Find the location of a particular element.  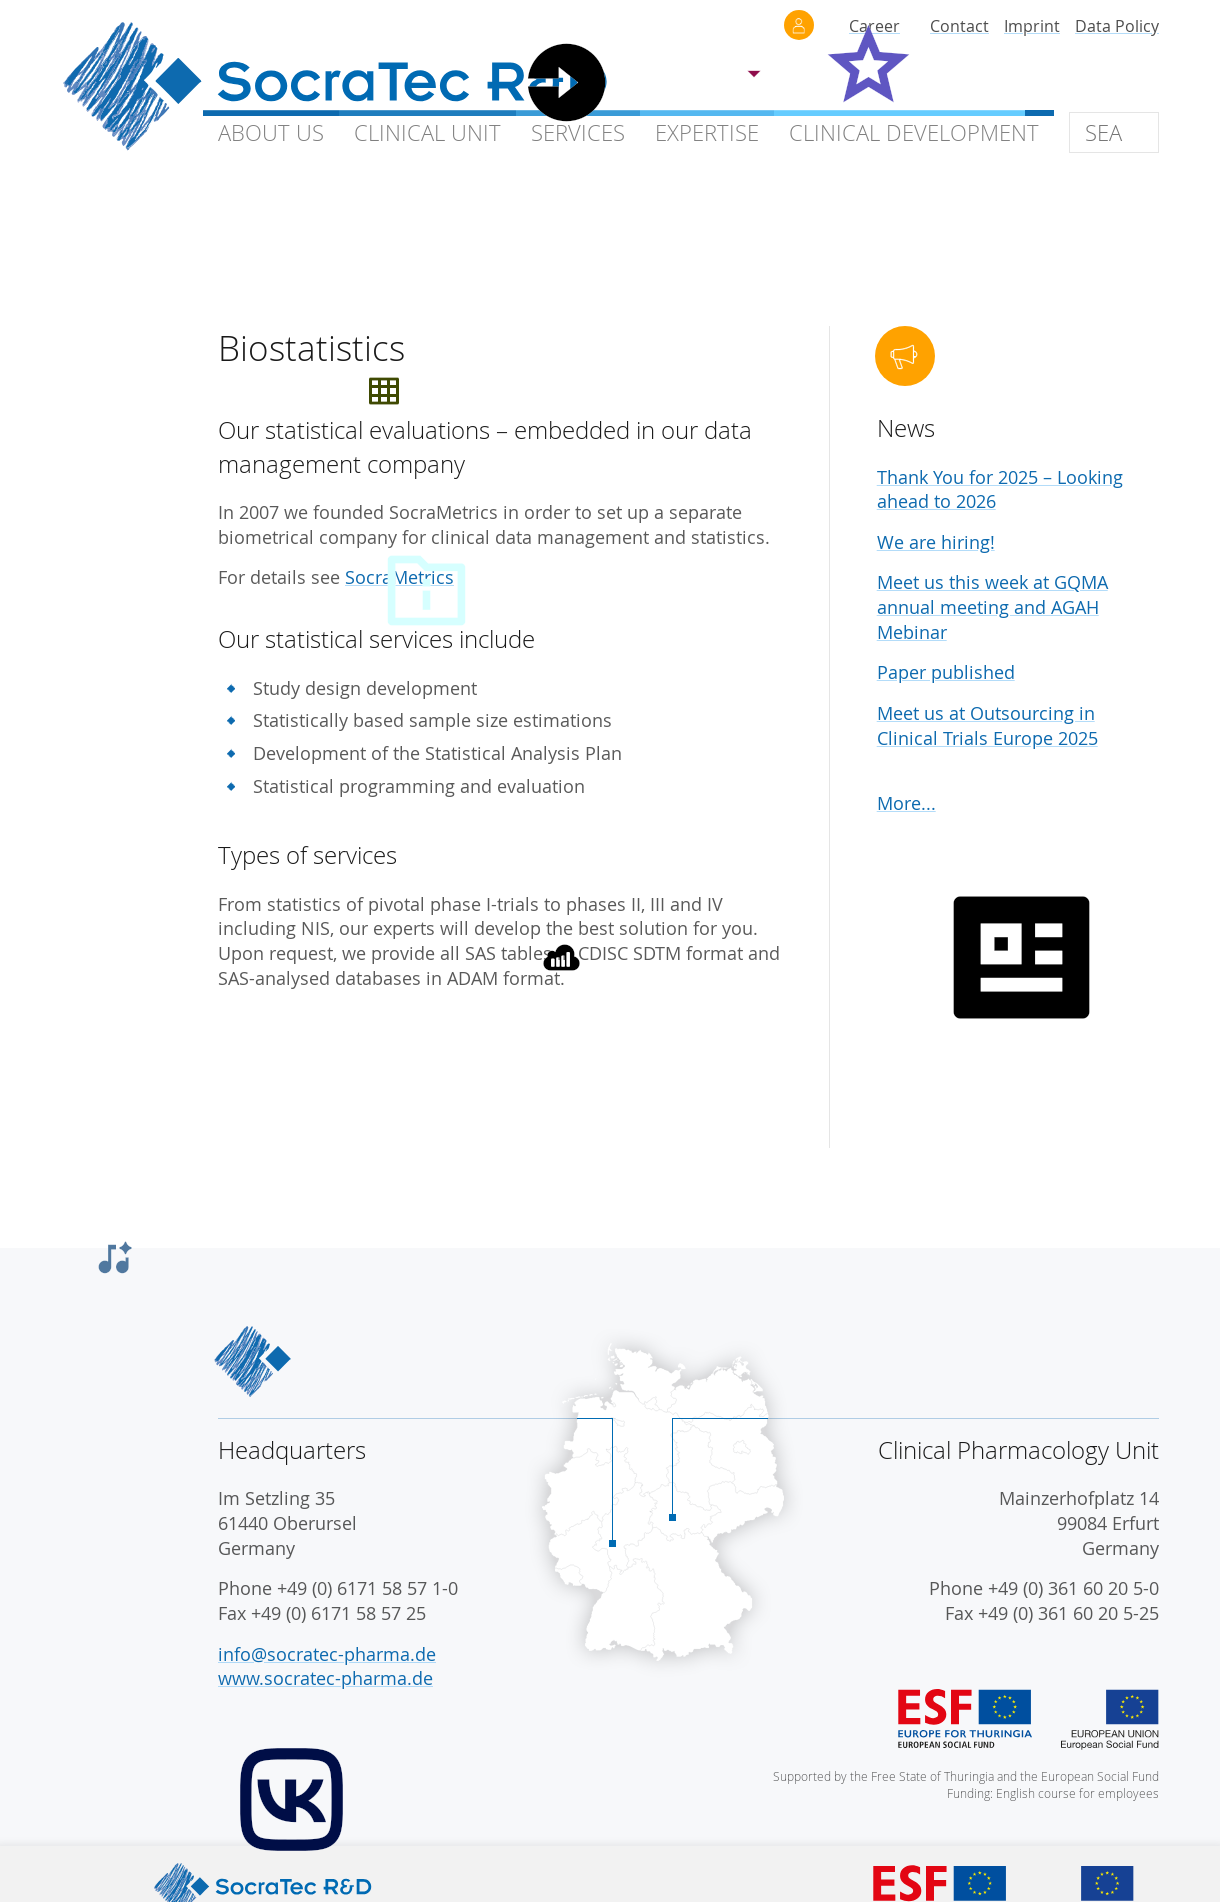

log in to your account is located at coordinates (566, 82).